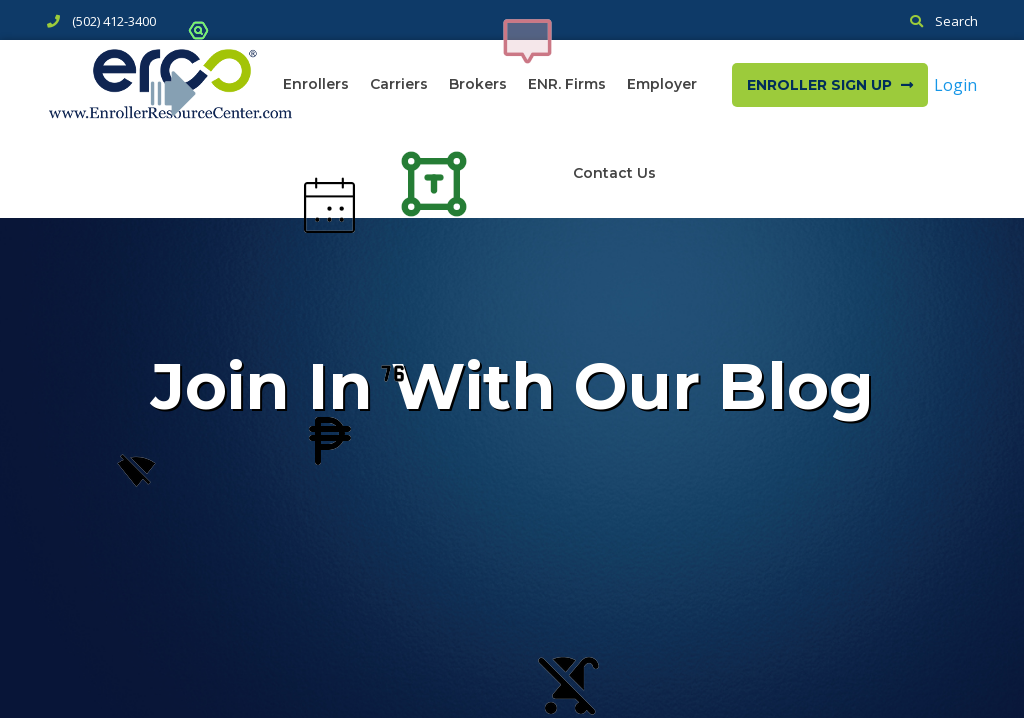  Describe the element at coordinates (392, 373) in the screenshot. I see `indicates item number 76 in a list or sequence` at that location.